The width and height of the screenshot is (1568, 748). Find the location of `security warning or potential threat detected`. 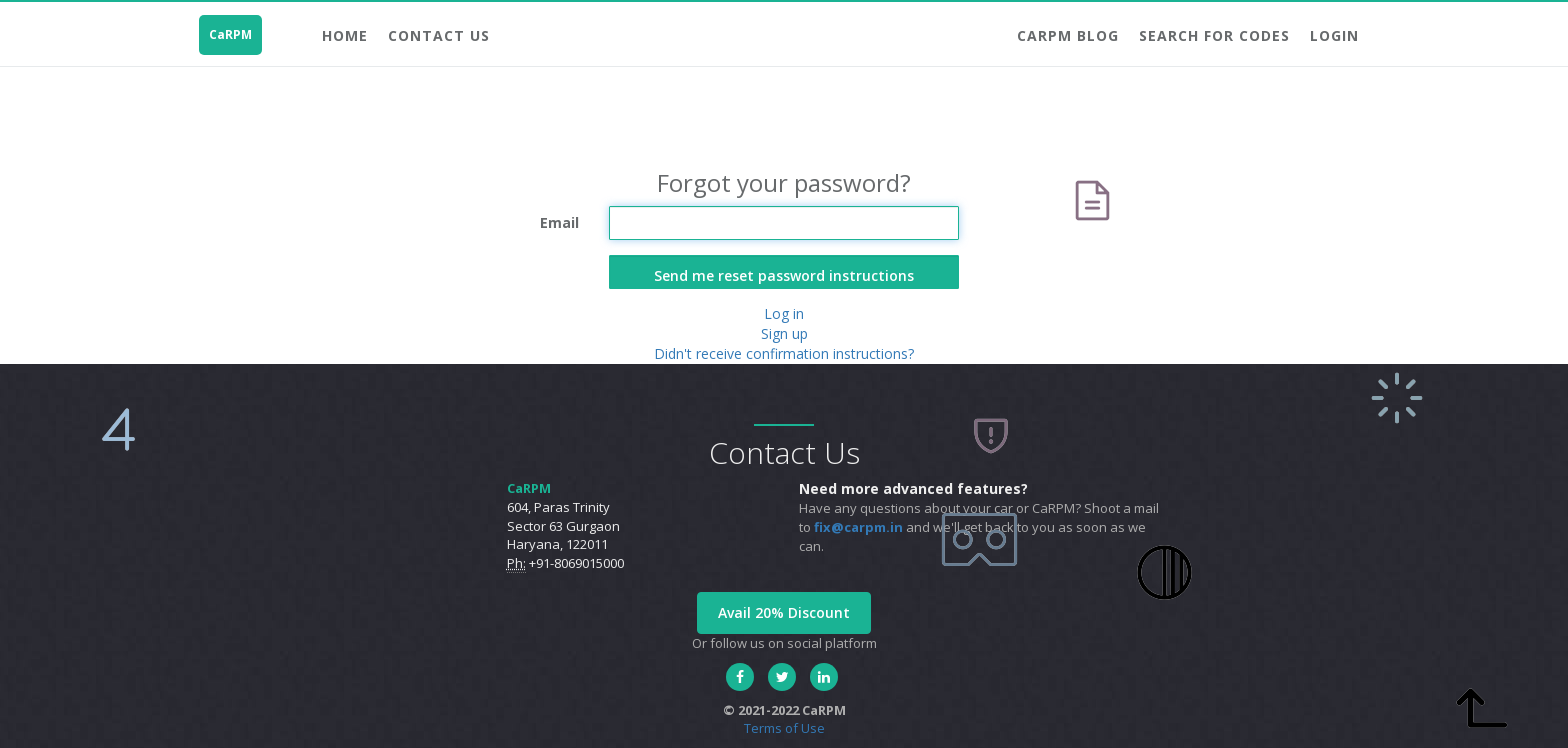

security warning or potential threat detected is located at coordinates (991, 434).